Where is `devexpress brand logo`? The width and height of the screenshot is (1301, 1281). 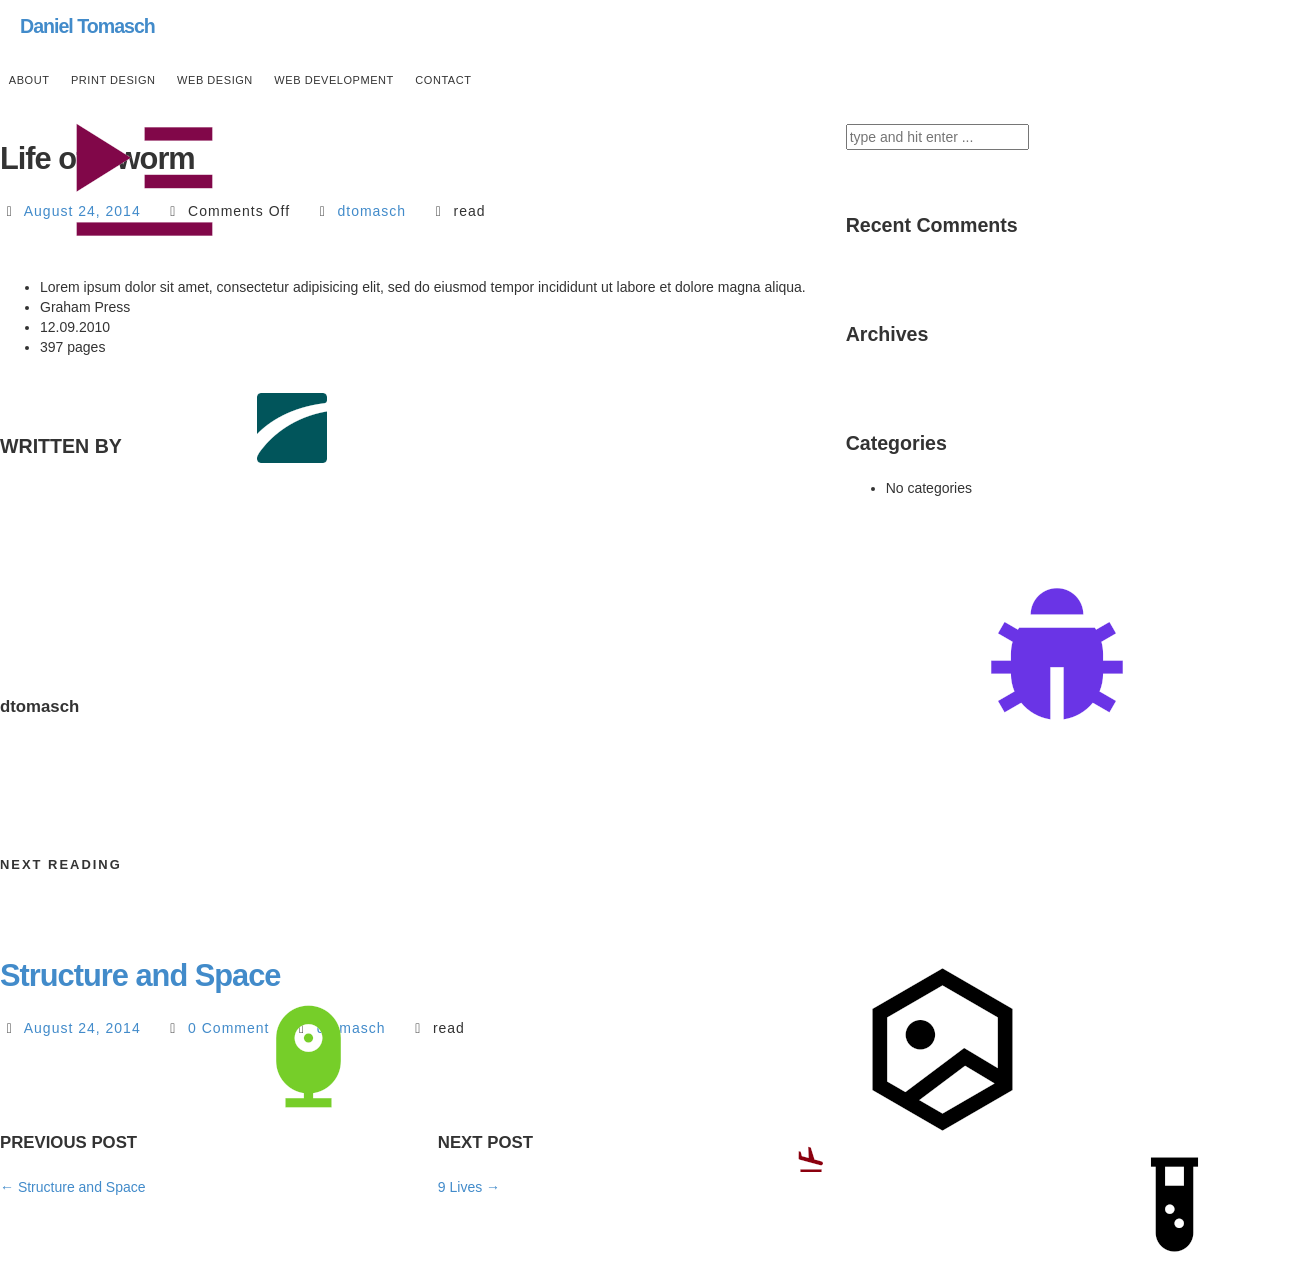
devexpress brand logo is located at coordinates (292, 428).